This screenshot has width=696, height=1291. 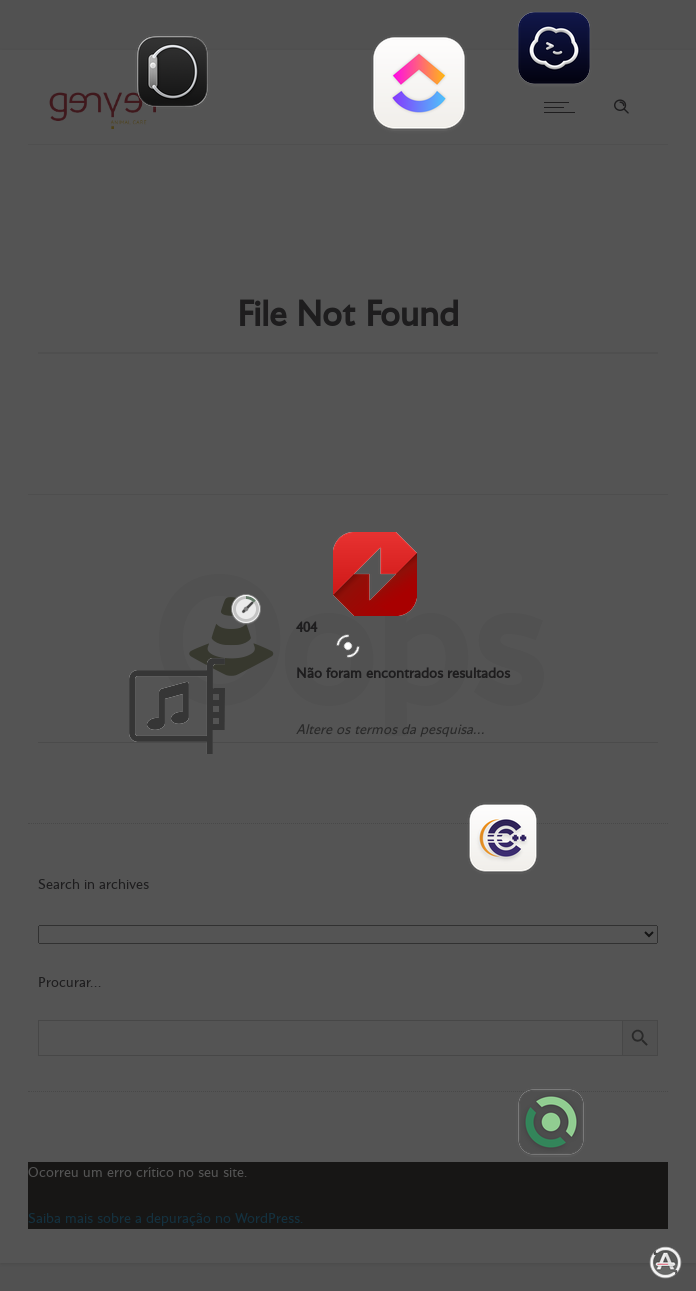 I want to click on open ClickUp app, so click(x=419, y=83).